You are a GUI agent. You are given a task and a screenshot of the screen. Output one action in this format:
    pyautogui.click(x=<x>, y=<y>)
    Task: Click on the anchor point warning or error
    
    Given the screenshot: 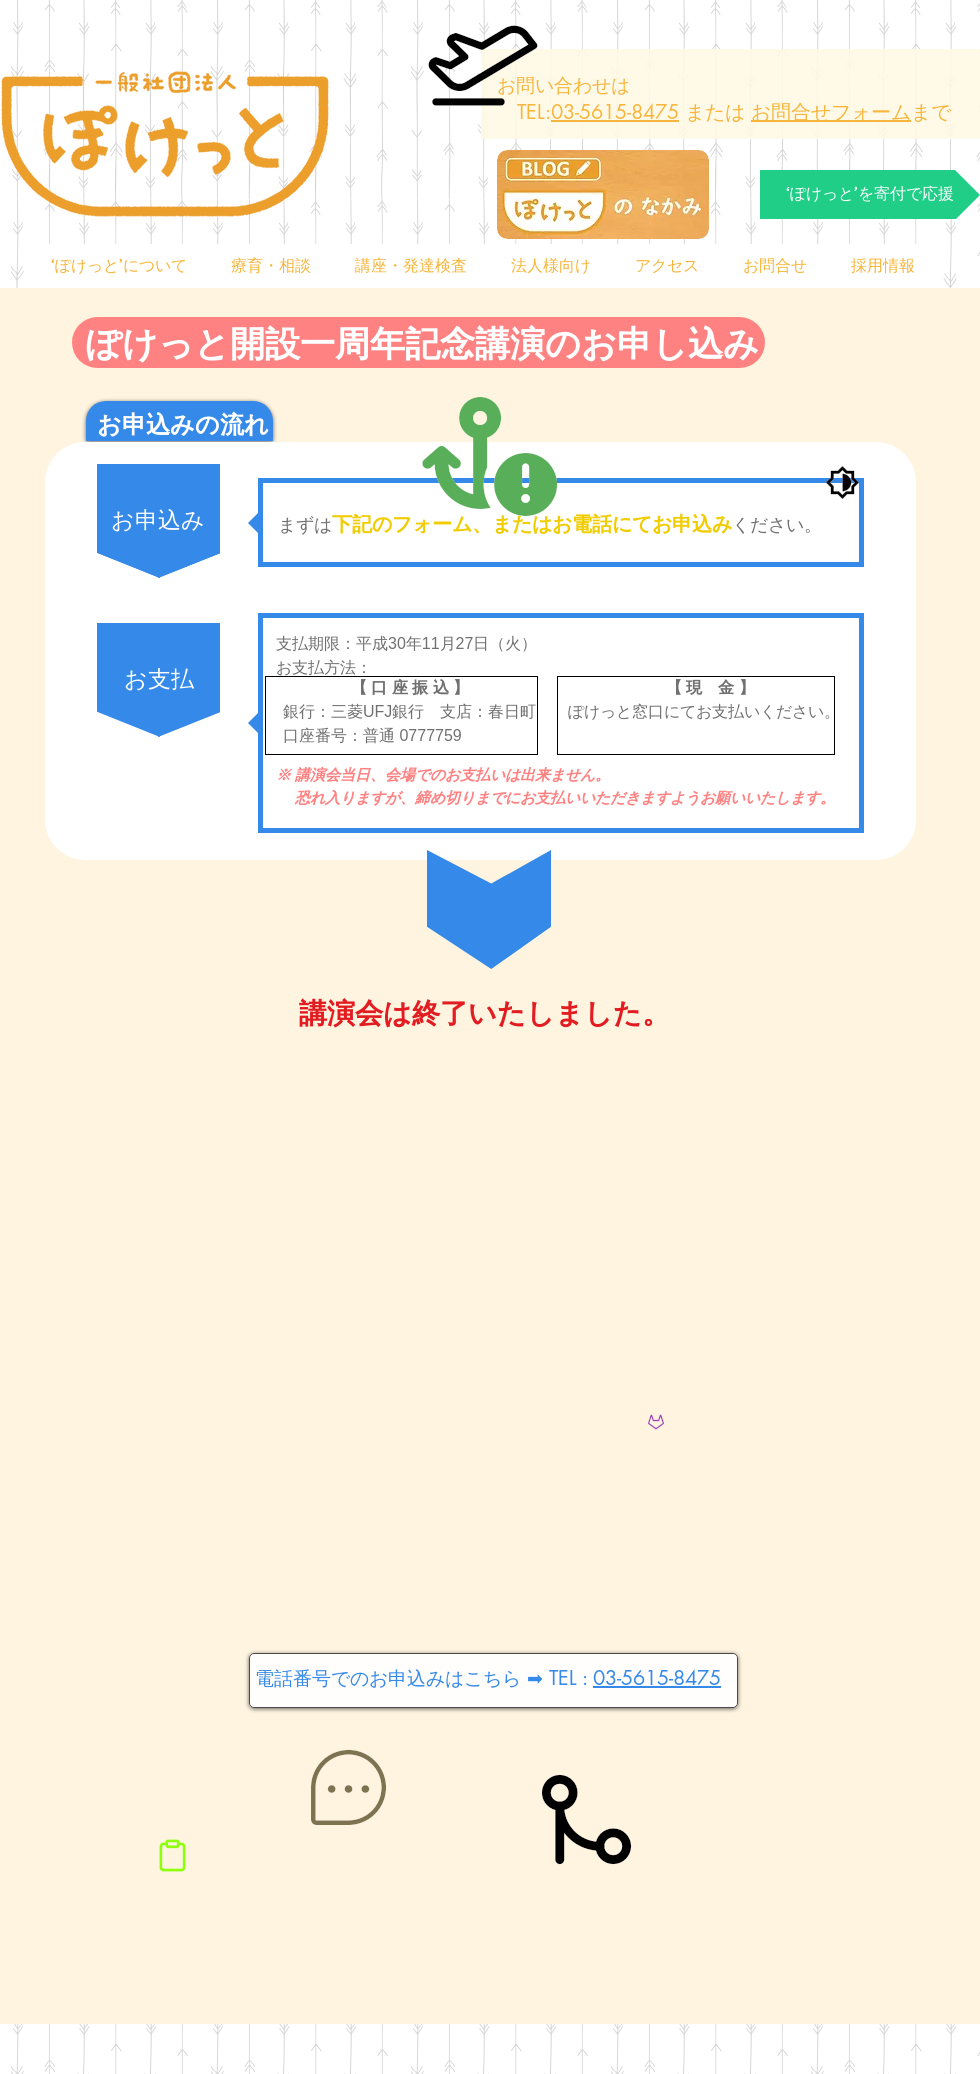 What is the action you would take?
    pyautogui.click(x=487, y=453)
    